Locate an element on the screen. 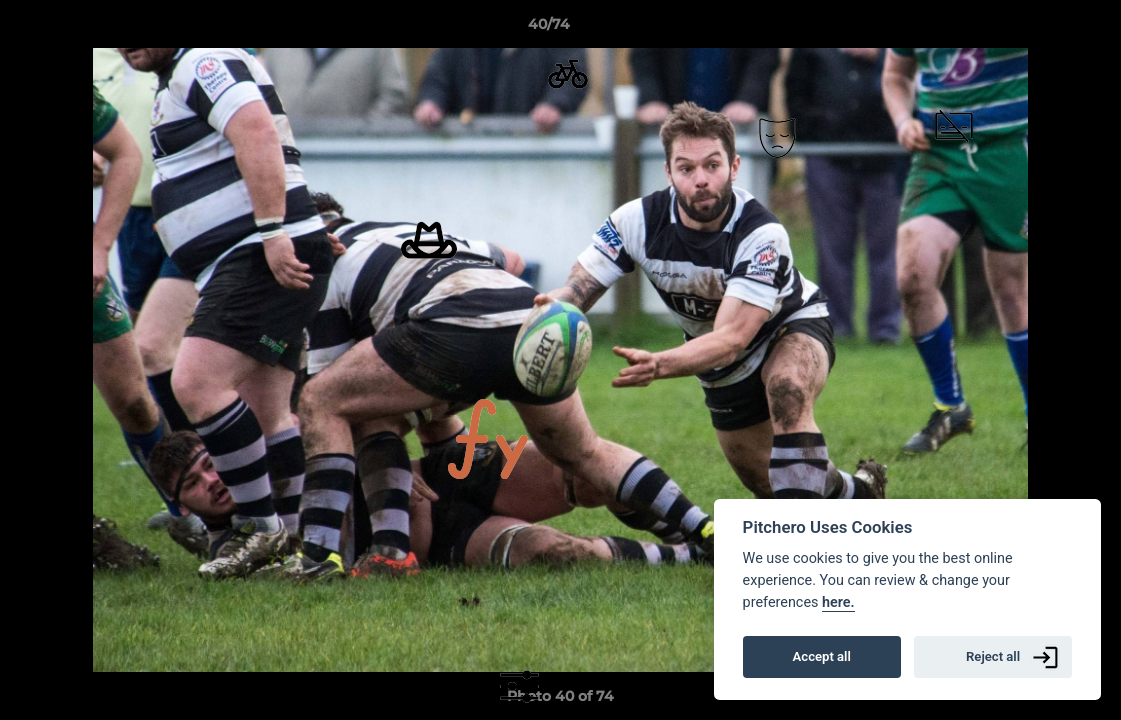 The width and height of the screenshot is (1121, 720). sign in to your account is located at coordinates (1045, 657).